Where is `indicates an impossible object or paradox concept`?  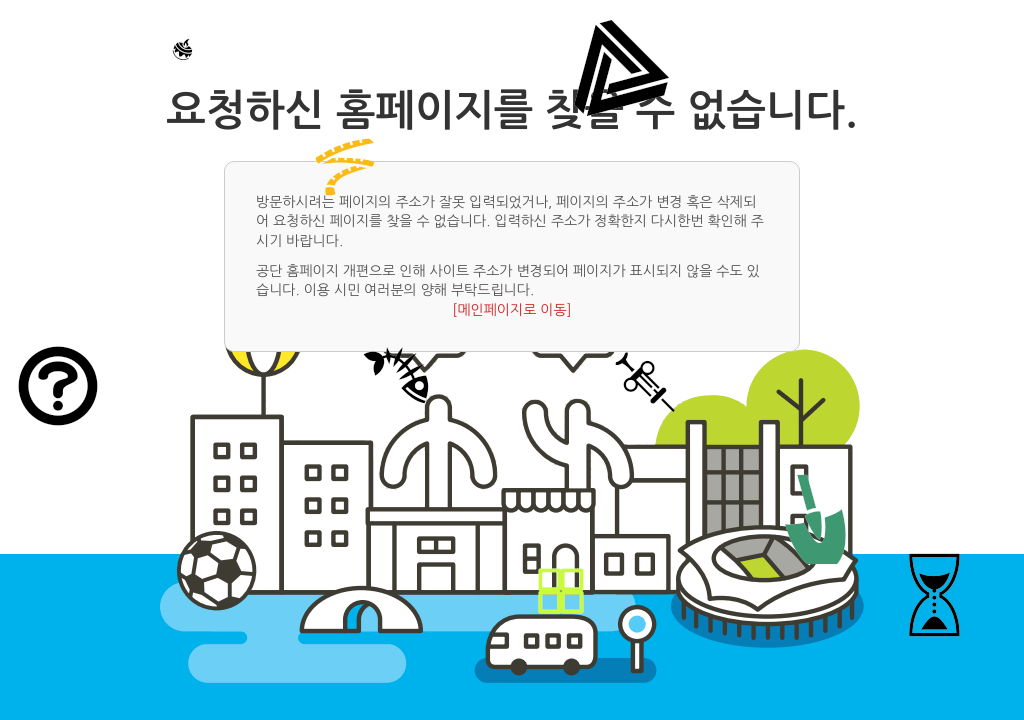
indicates an impossible object or paradox concept is located at coordinates (621, 68).